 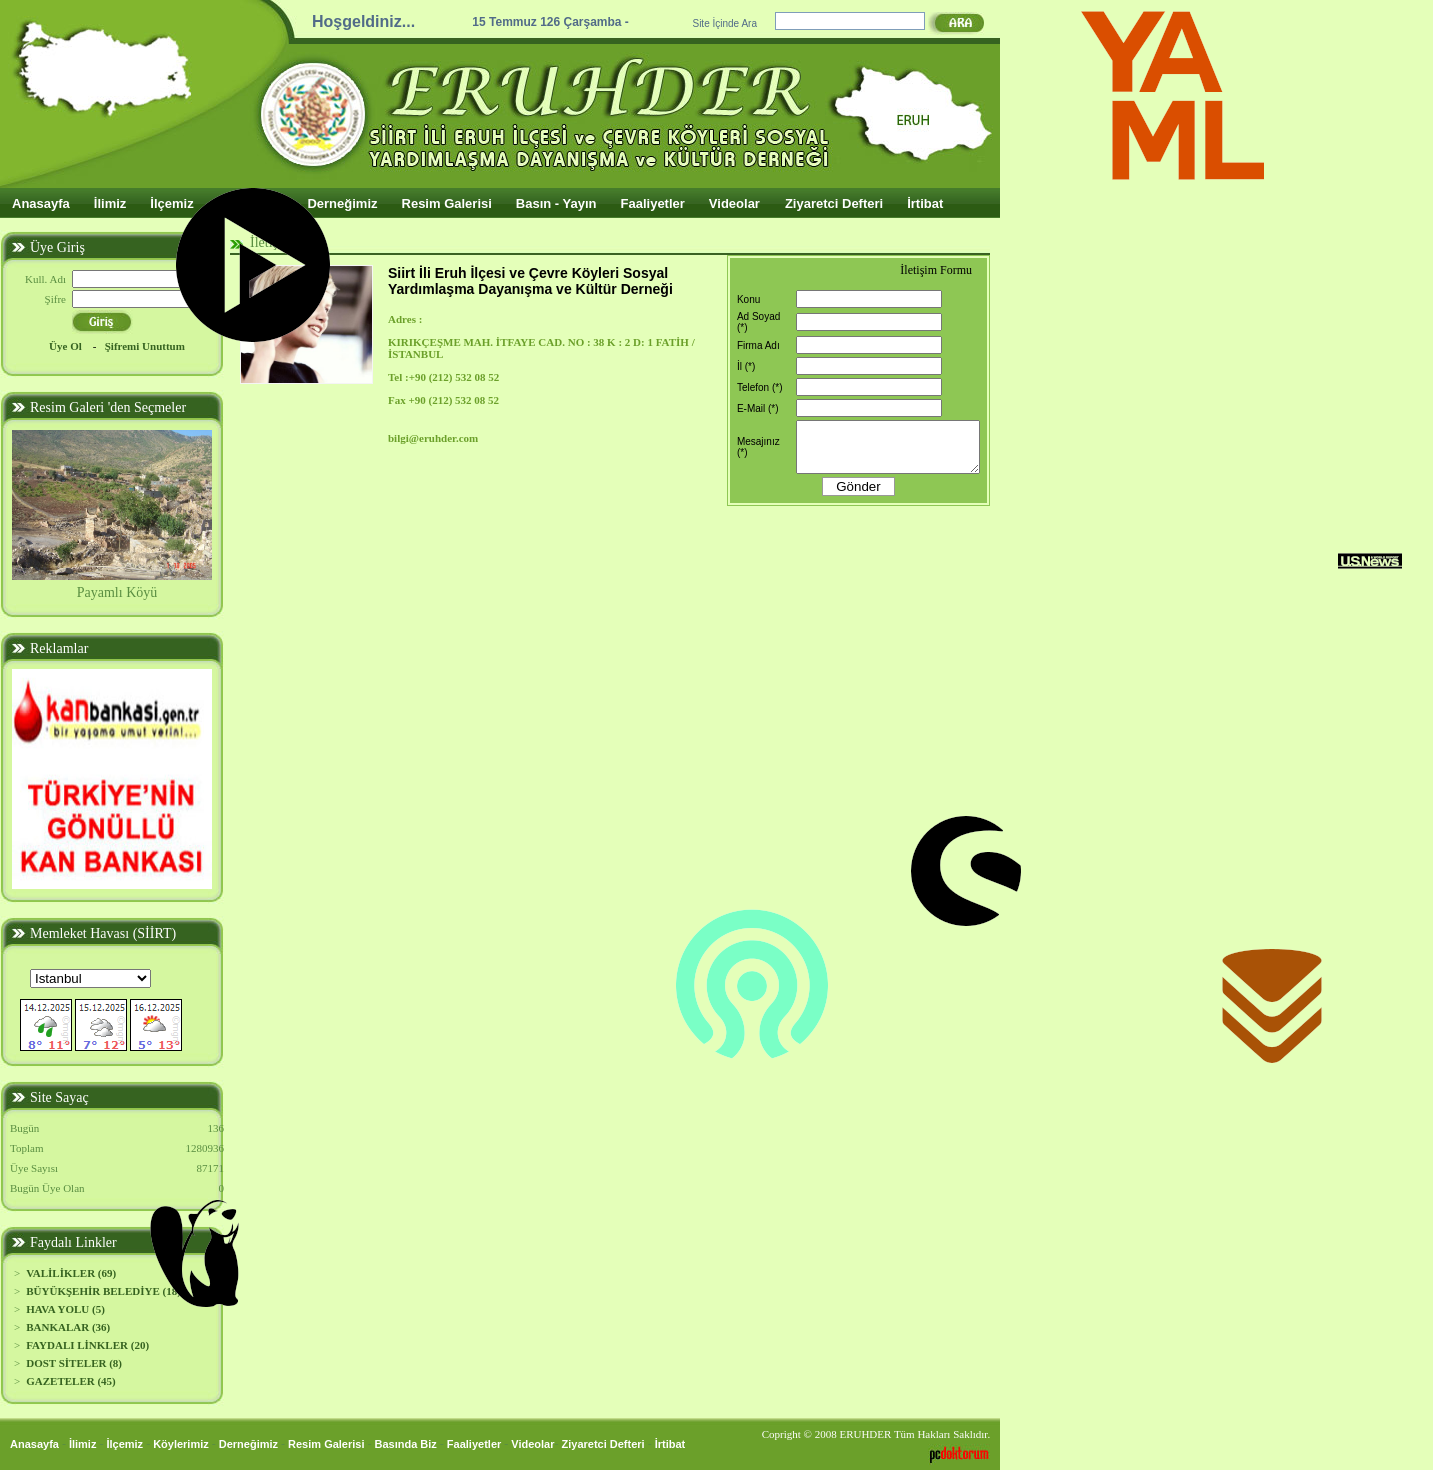 I want to click on VictoriaMetrics logo, so click(x=1272, y=1006).